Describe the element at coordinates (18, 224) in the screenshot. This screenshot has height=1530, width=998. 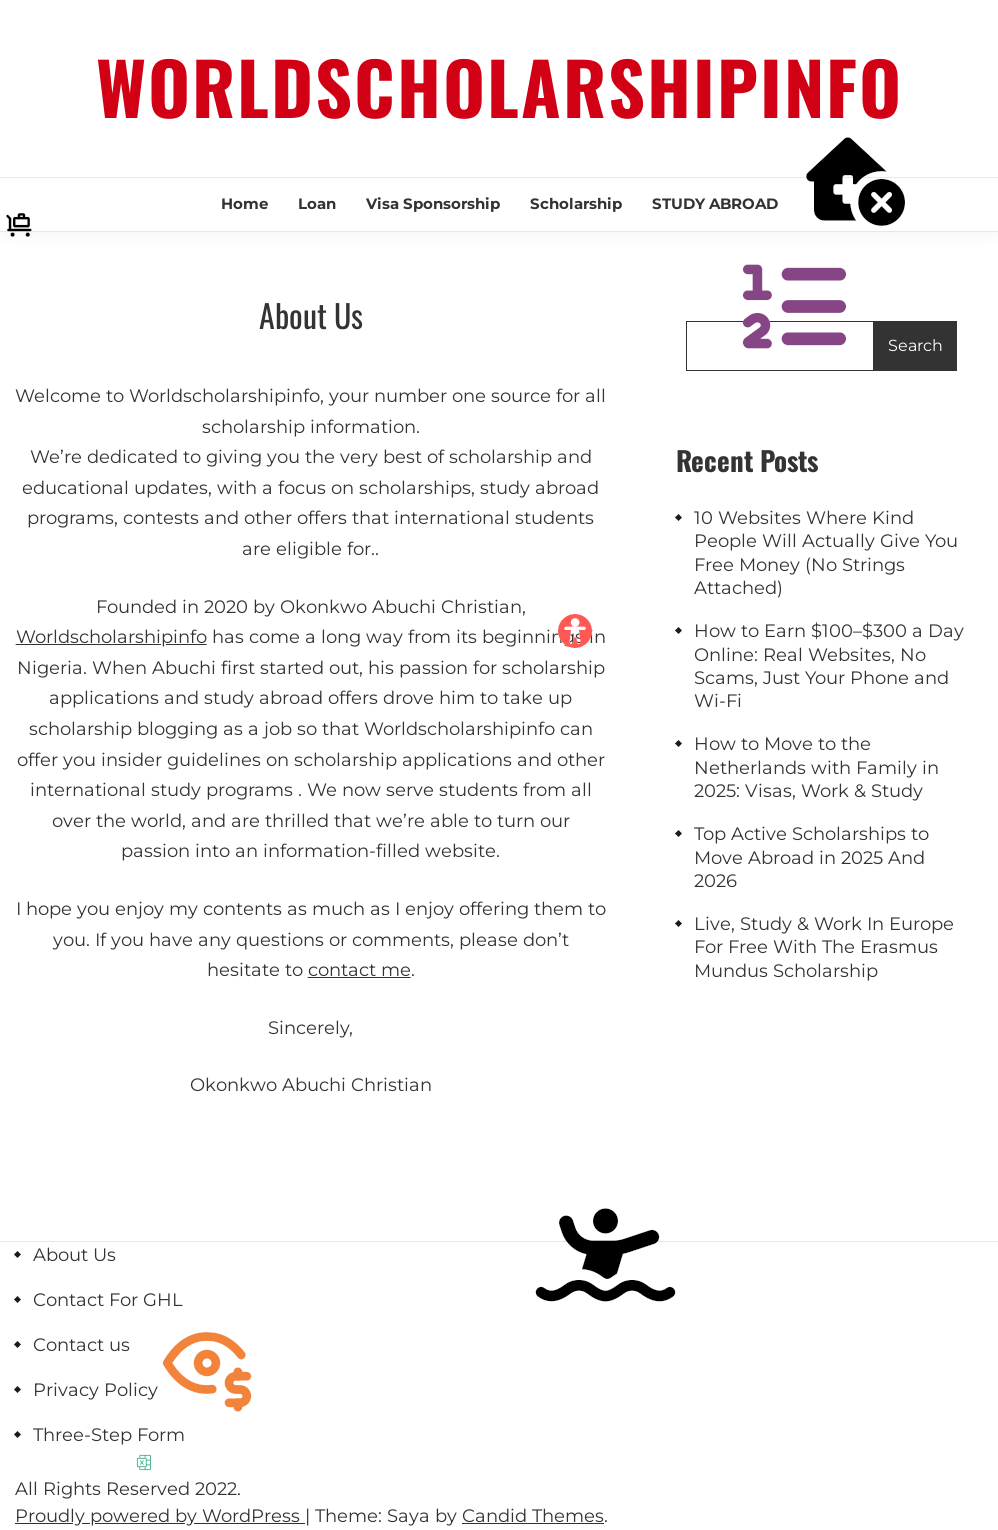
I see `access luggage or baggage services` at that location.